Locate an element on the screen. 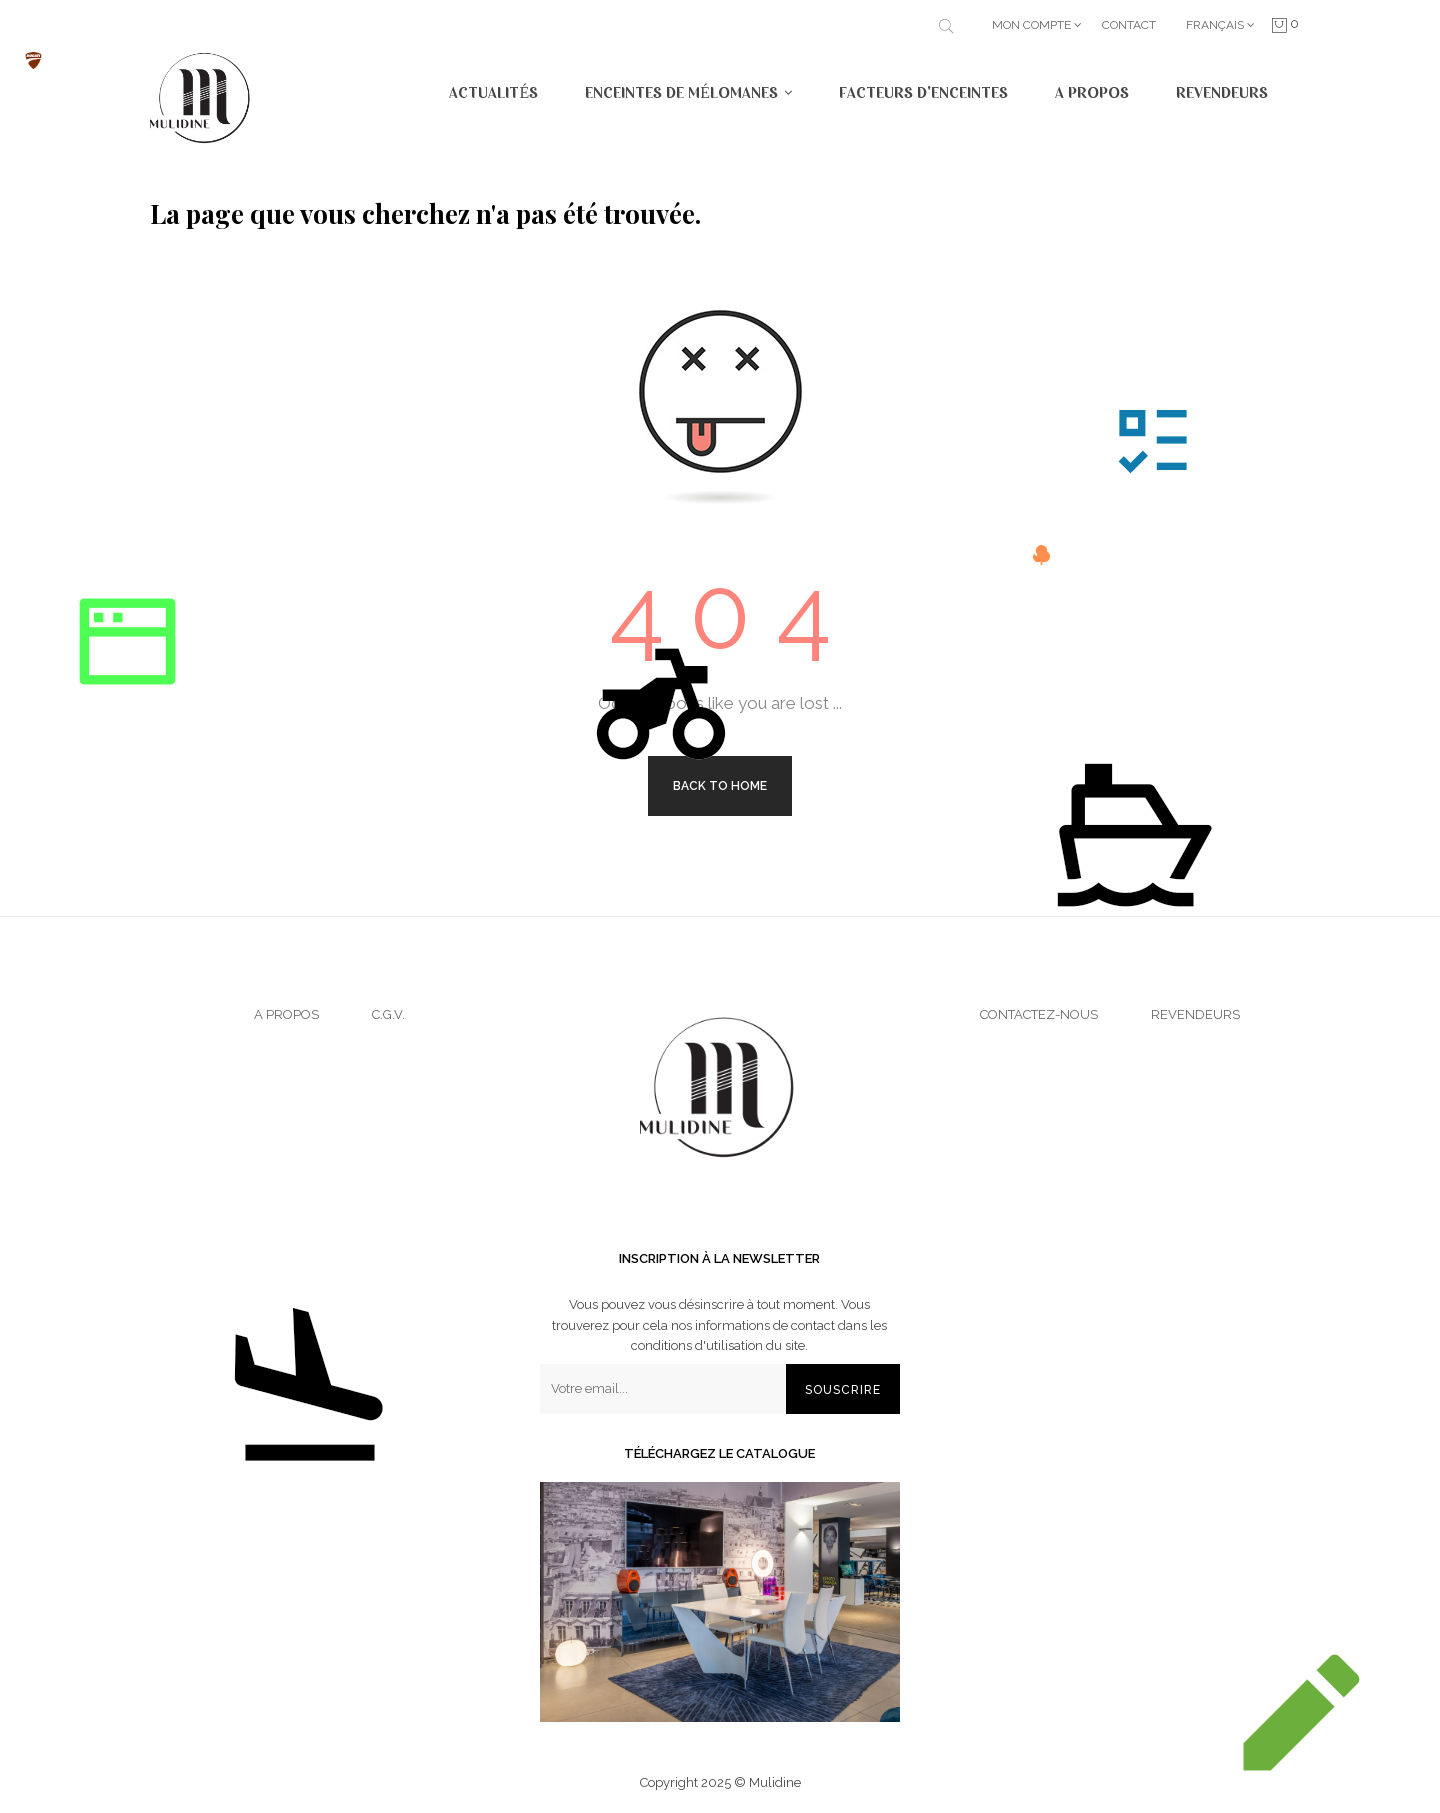  select motorcycle as transportation mode is located at coordinates (661, 701).